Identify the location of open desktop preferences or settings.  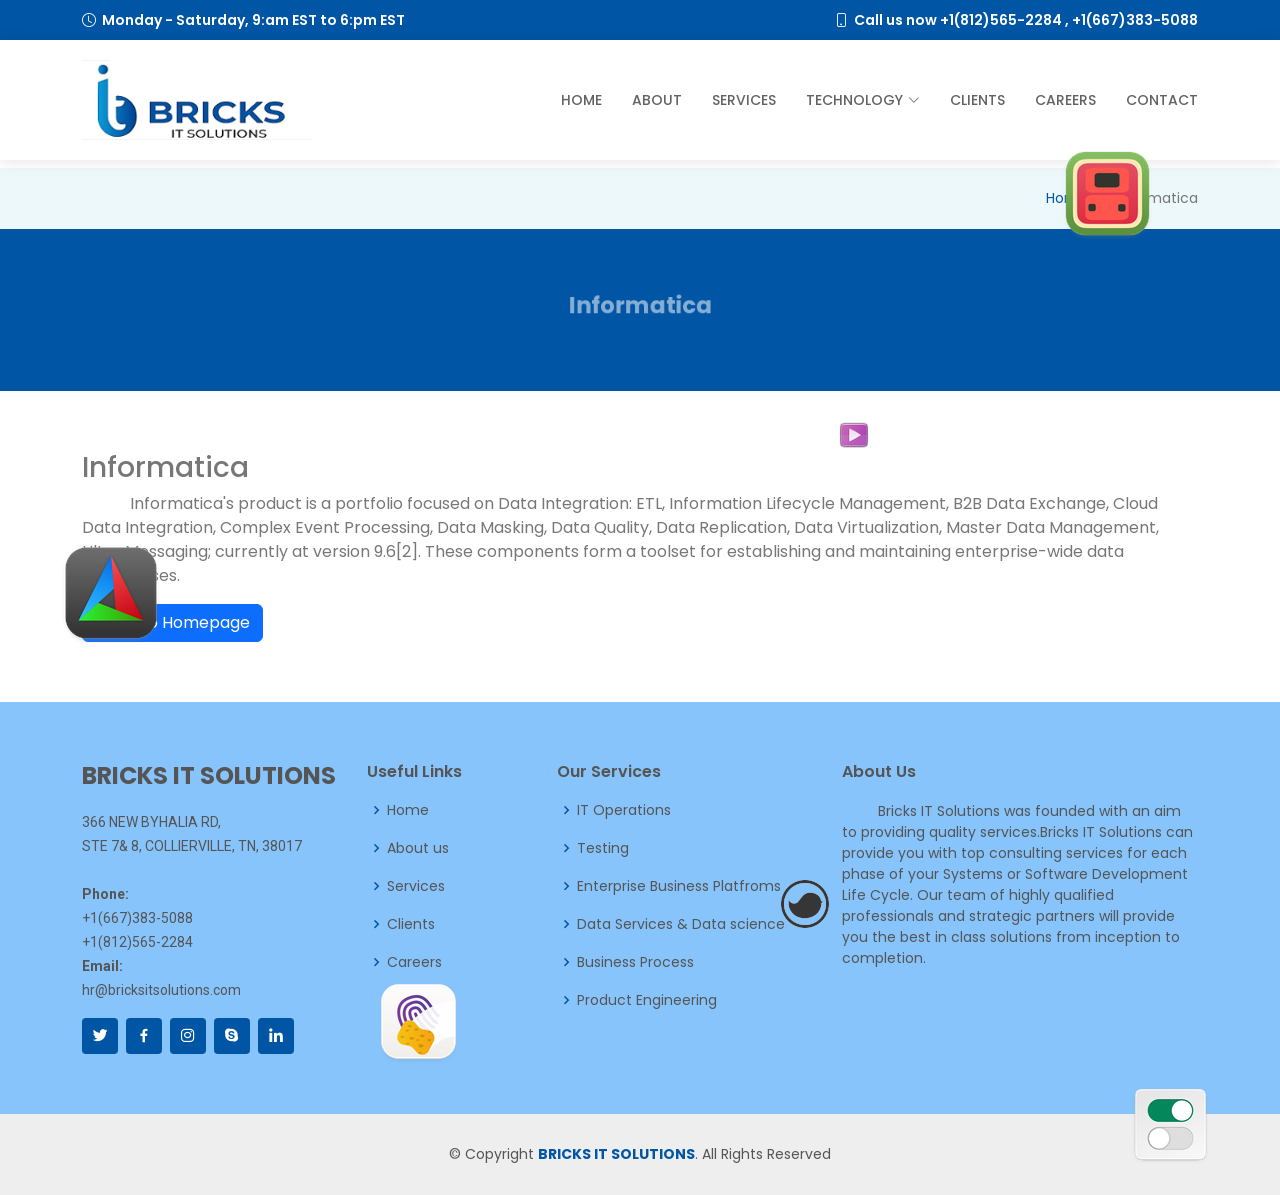
(1170, 1124).